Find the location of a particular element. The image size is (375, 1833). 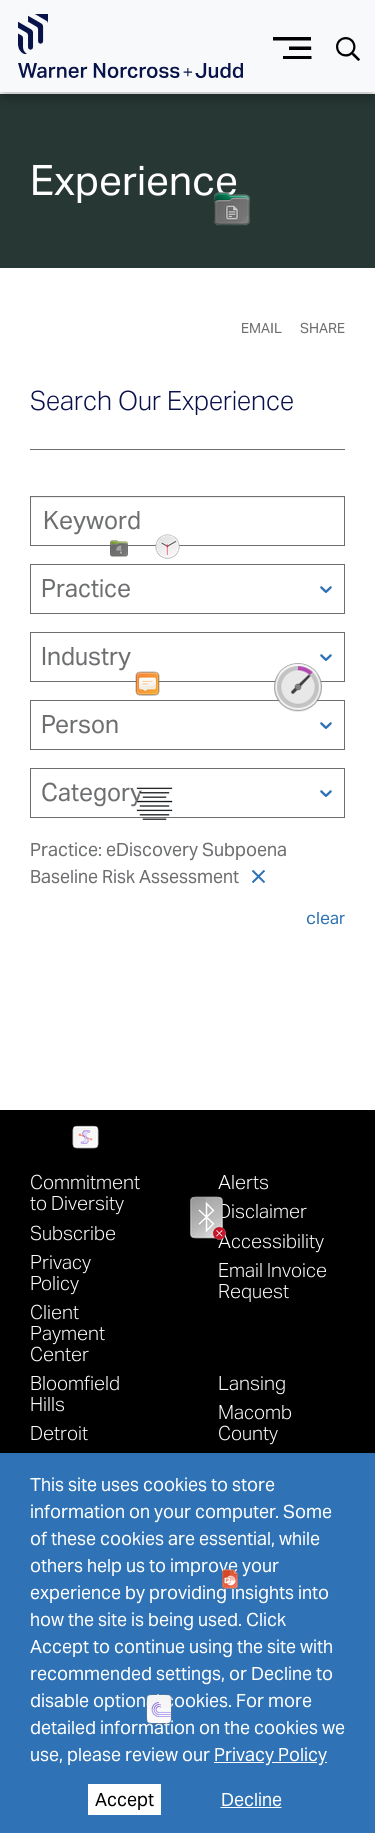

an SVG vector image file is located at coordinates (85, 1136).